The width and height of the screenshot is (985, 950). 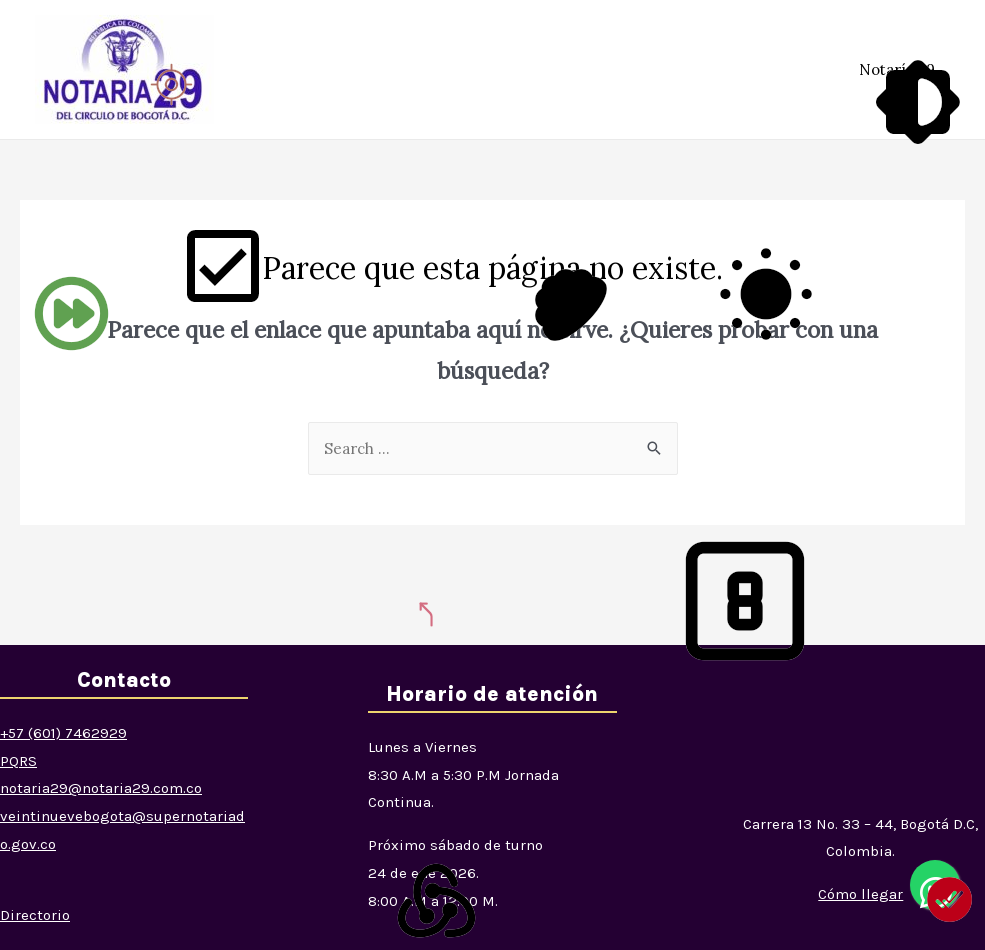 I want to click on select item number 8 from a list, so click(x=745, y=601).